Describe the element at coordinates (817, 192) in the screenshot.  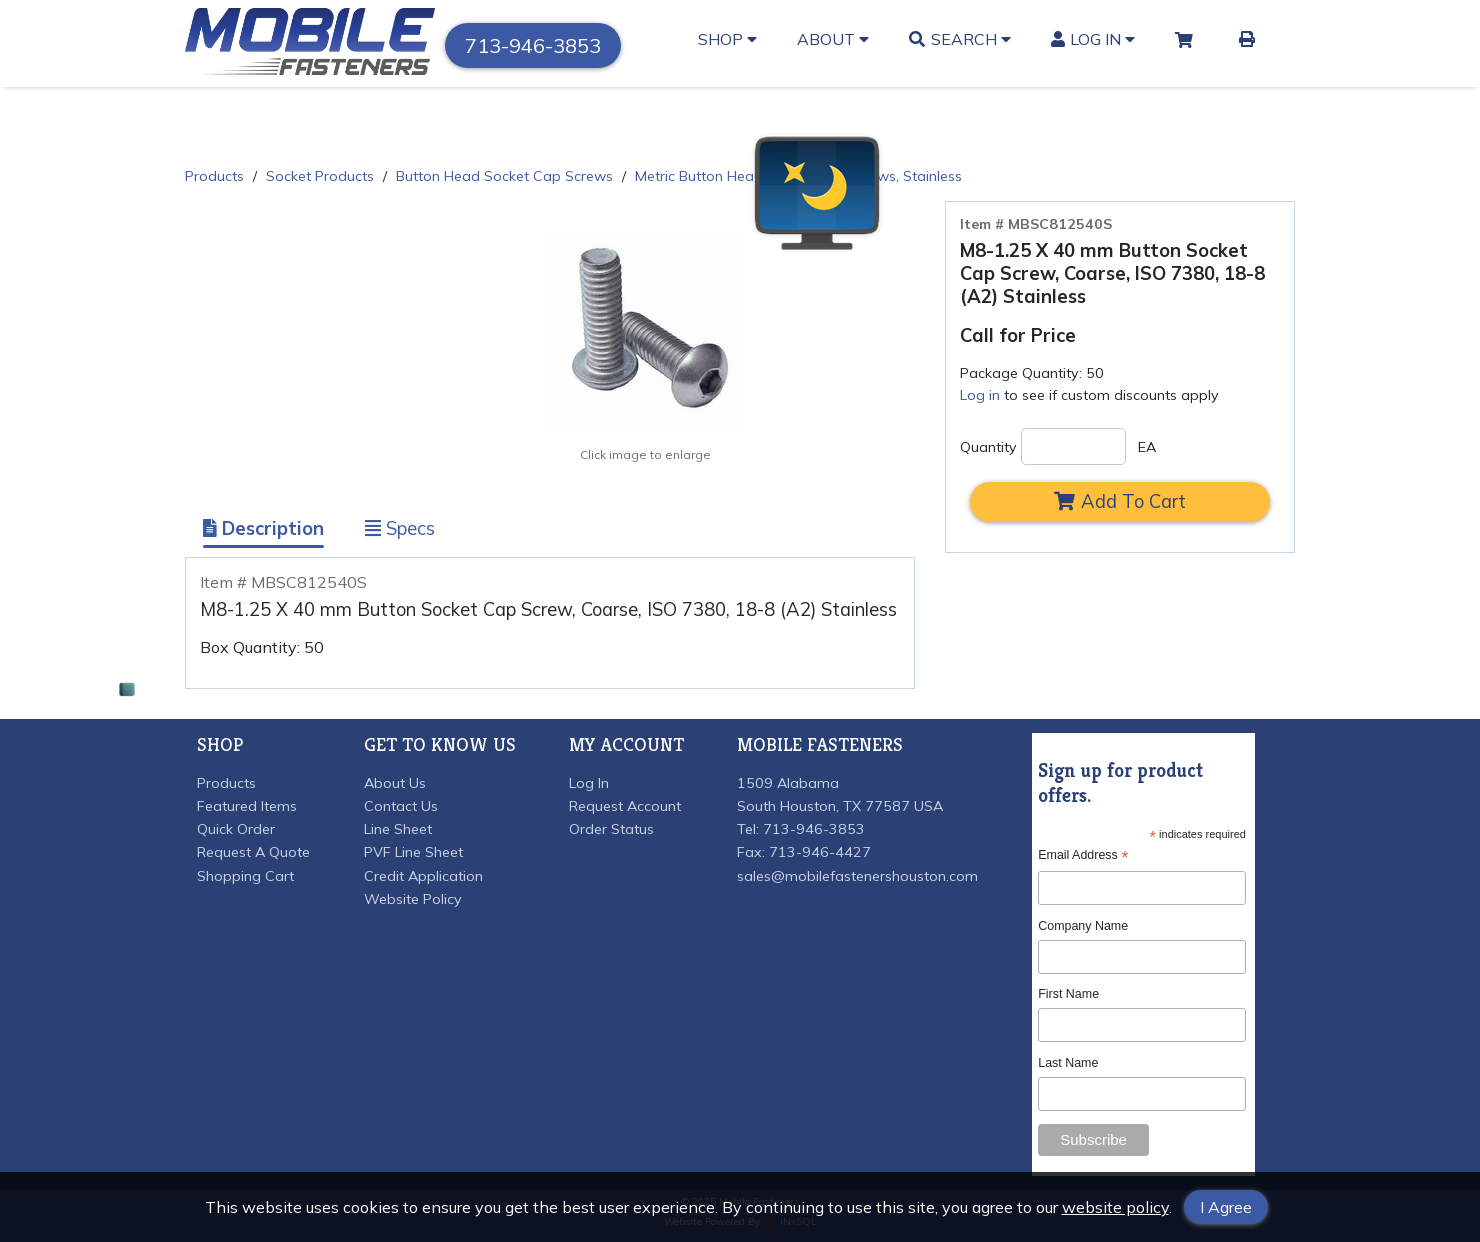
I see `open screensaver settings` at that location.